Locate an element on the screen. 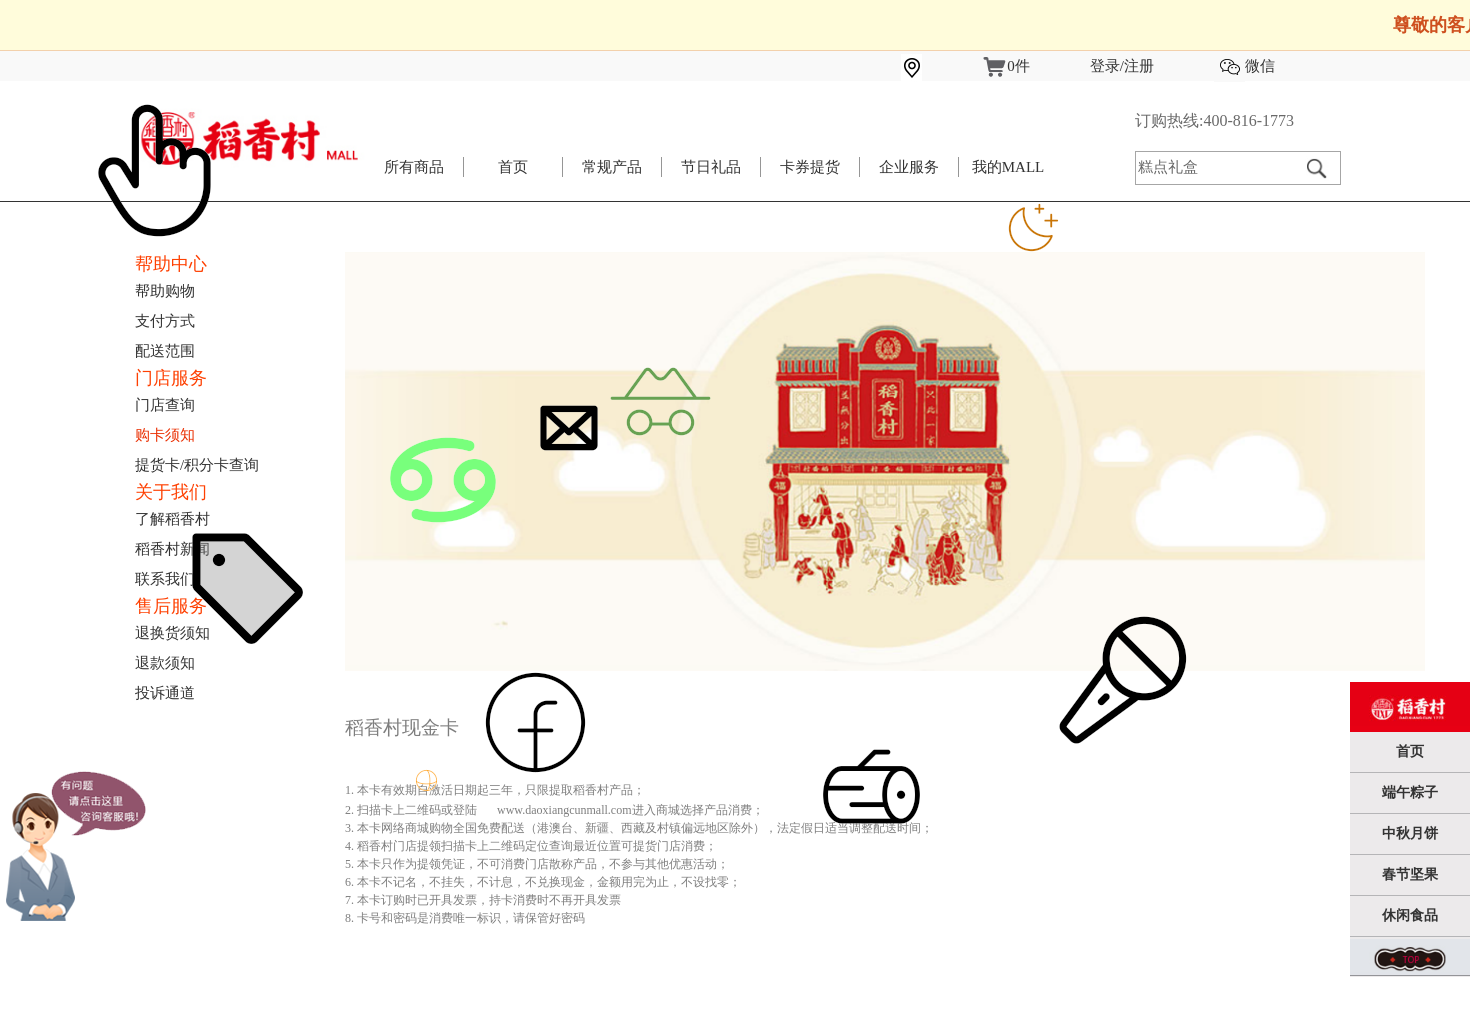  open Facebook app is located at coordinates (535, 722).